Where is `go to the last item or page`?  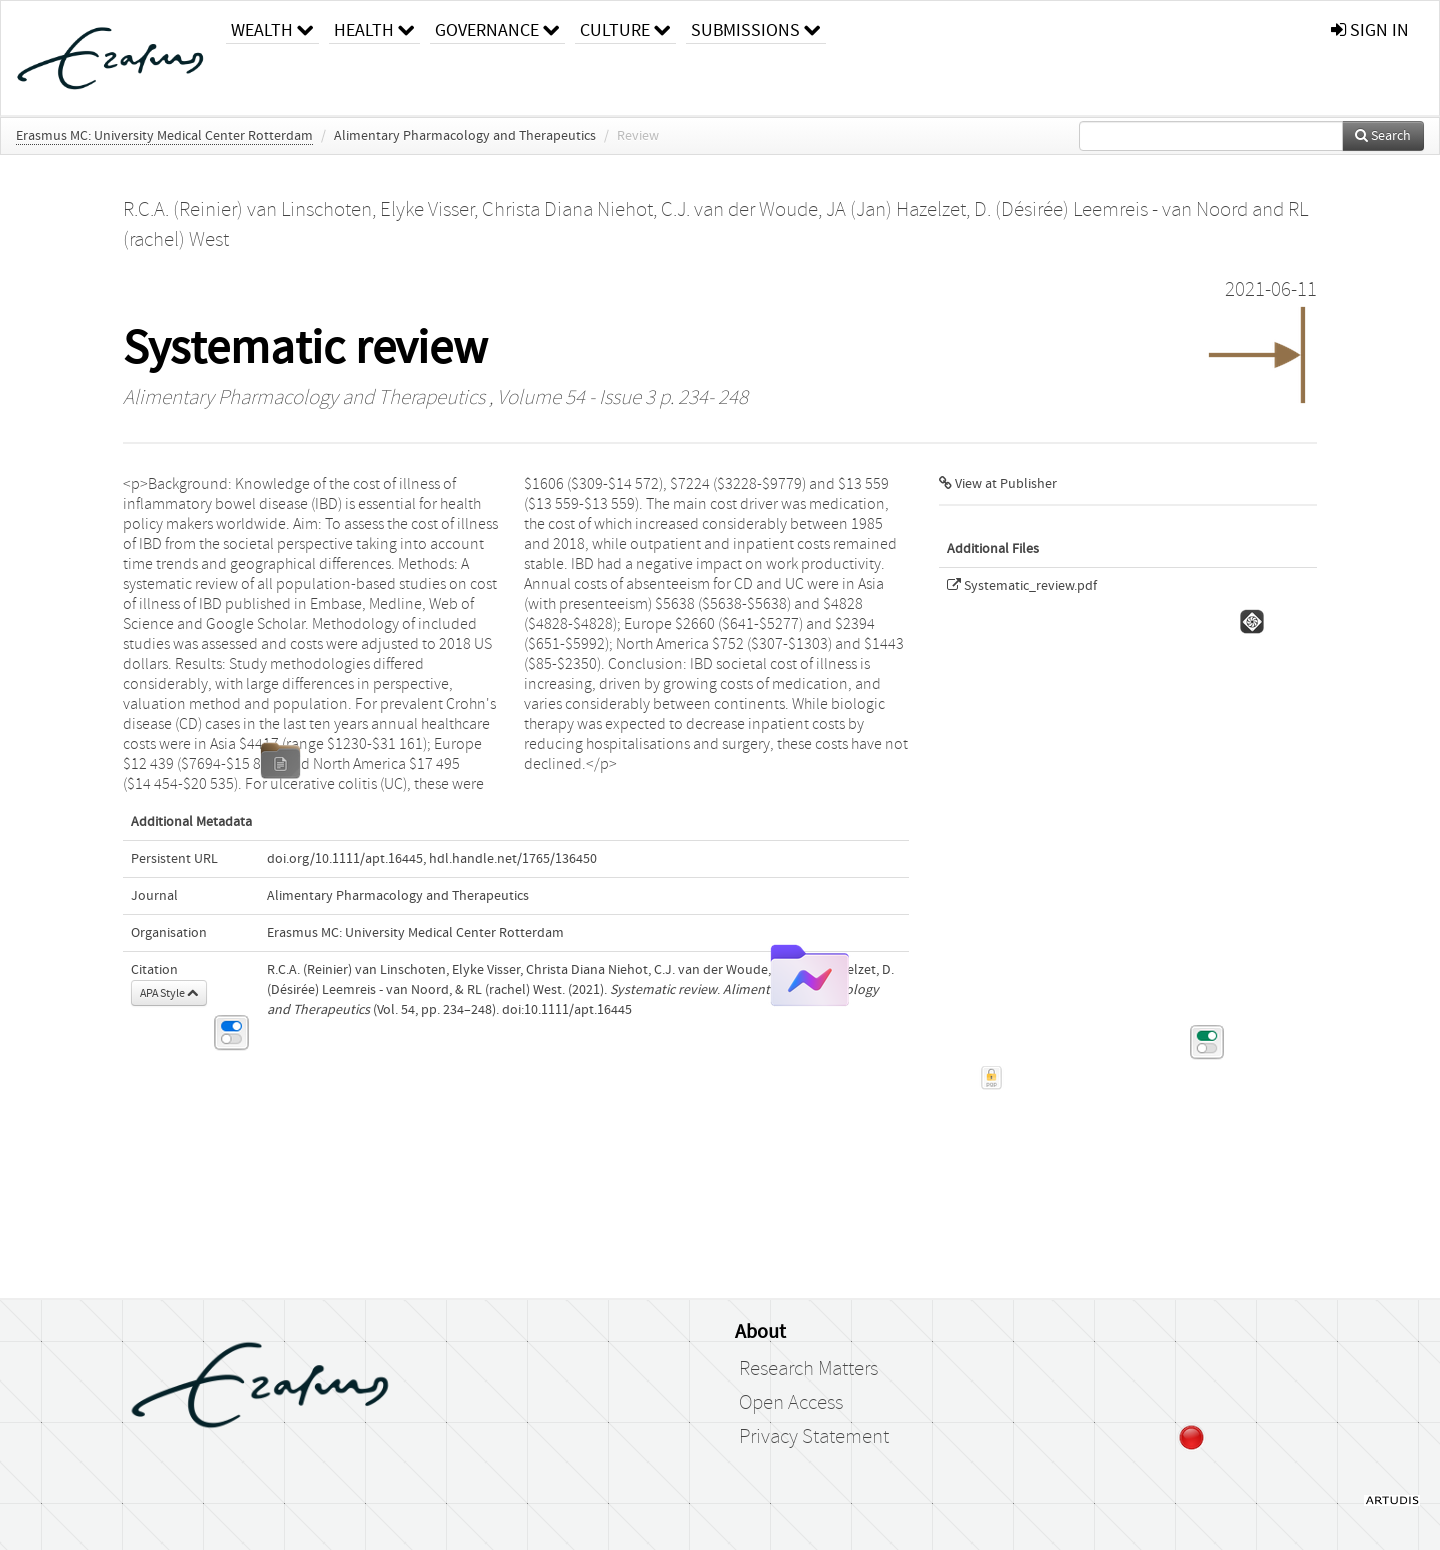
go to the last item or page is located at coordinates (1257, 355).